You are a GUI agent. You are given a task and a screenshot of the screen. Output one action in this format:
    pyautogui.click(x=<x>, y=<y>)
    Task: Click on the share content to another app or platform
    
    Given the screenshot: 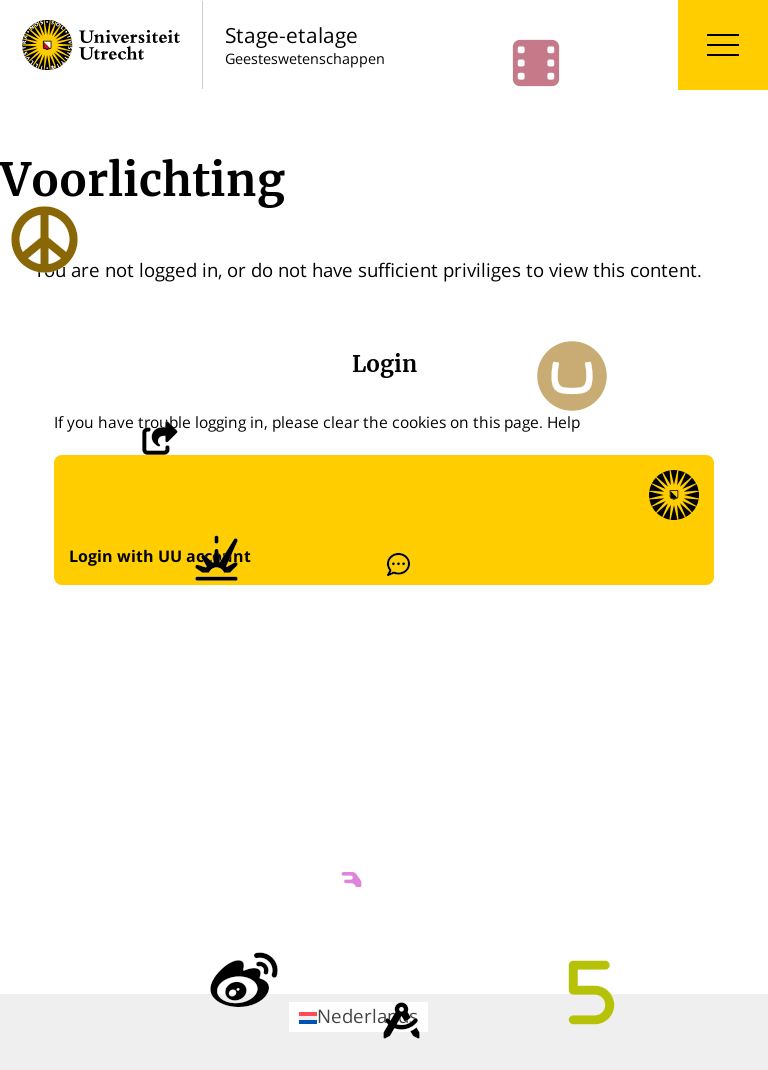 What is the action you would take?
    pyautogui.click(x=159, y=438)
    